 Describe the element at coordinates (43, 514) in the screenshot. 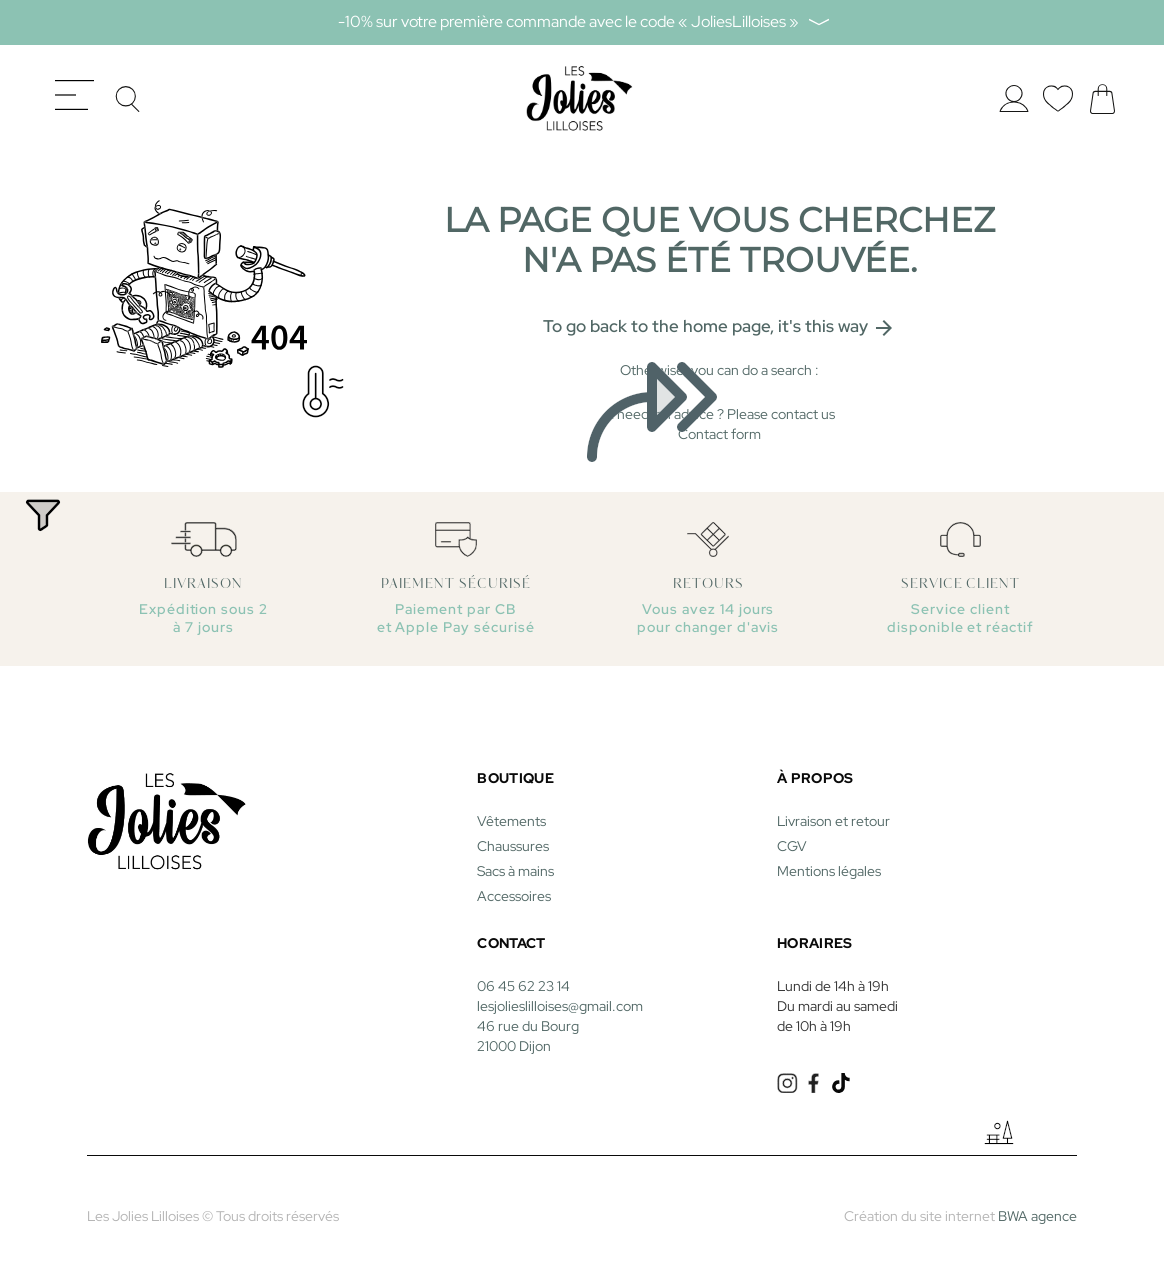

I see `filter or sort content` at that location.